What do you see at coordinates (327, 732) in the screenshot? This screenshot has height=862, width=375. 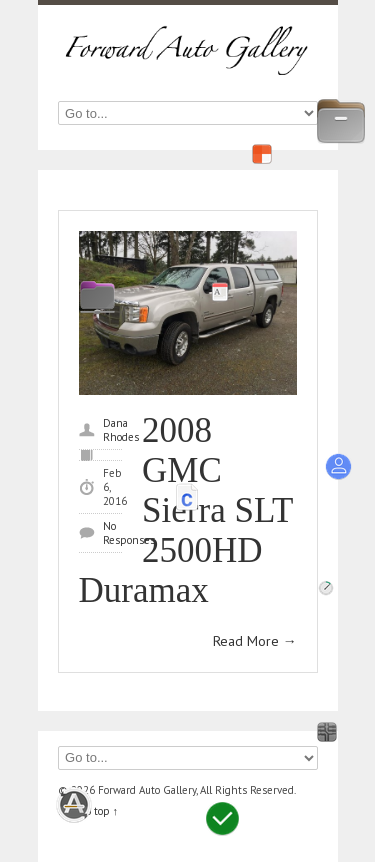 I see `open gerbview application for viewing gerber files` at bounding box center [327, 732].